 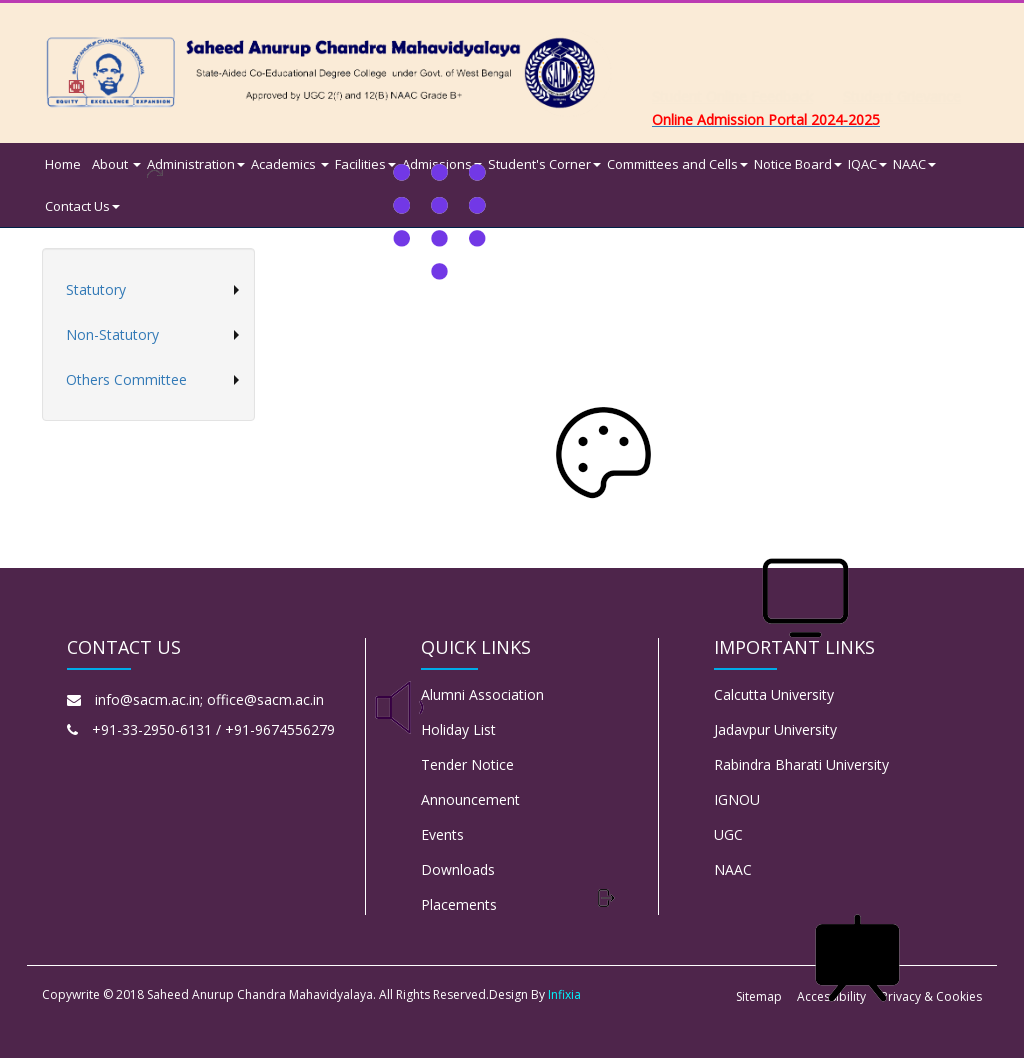 I want to click on start or view a presentation, so click(x=857, y=959).